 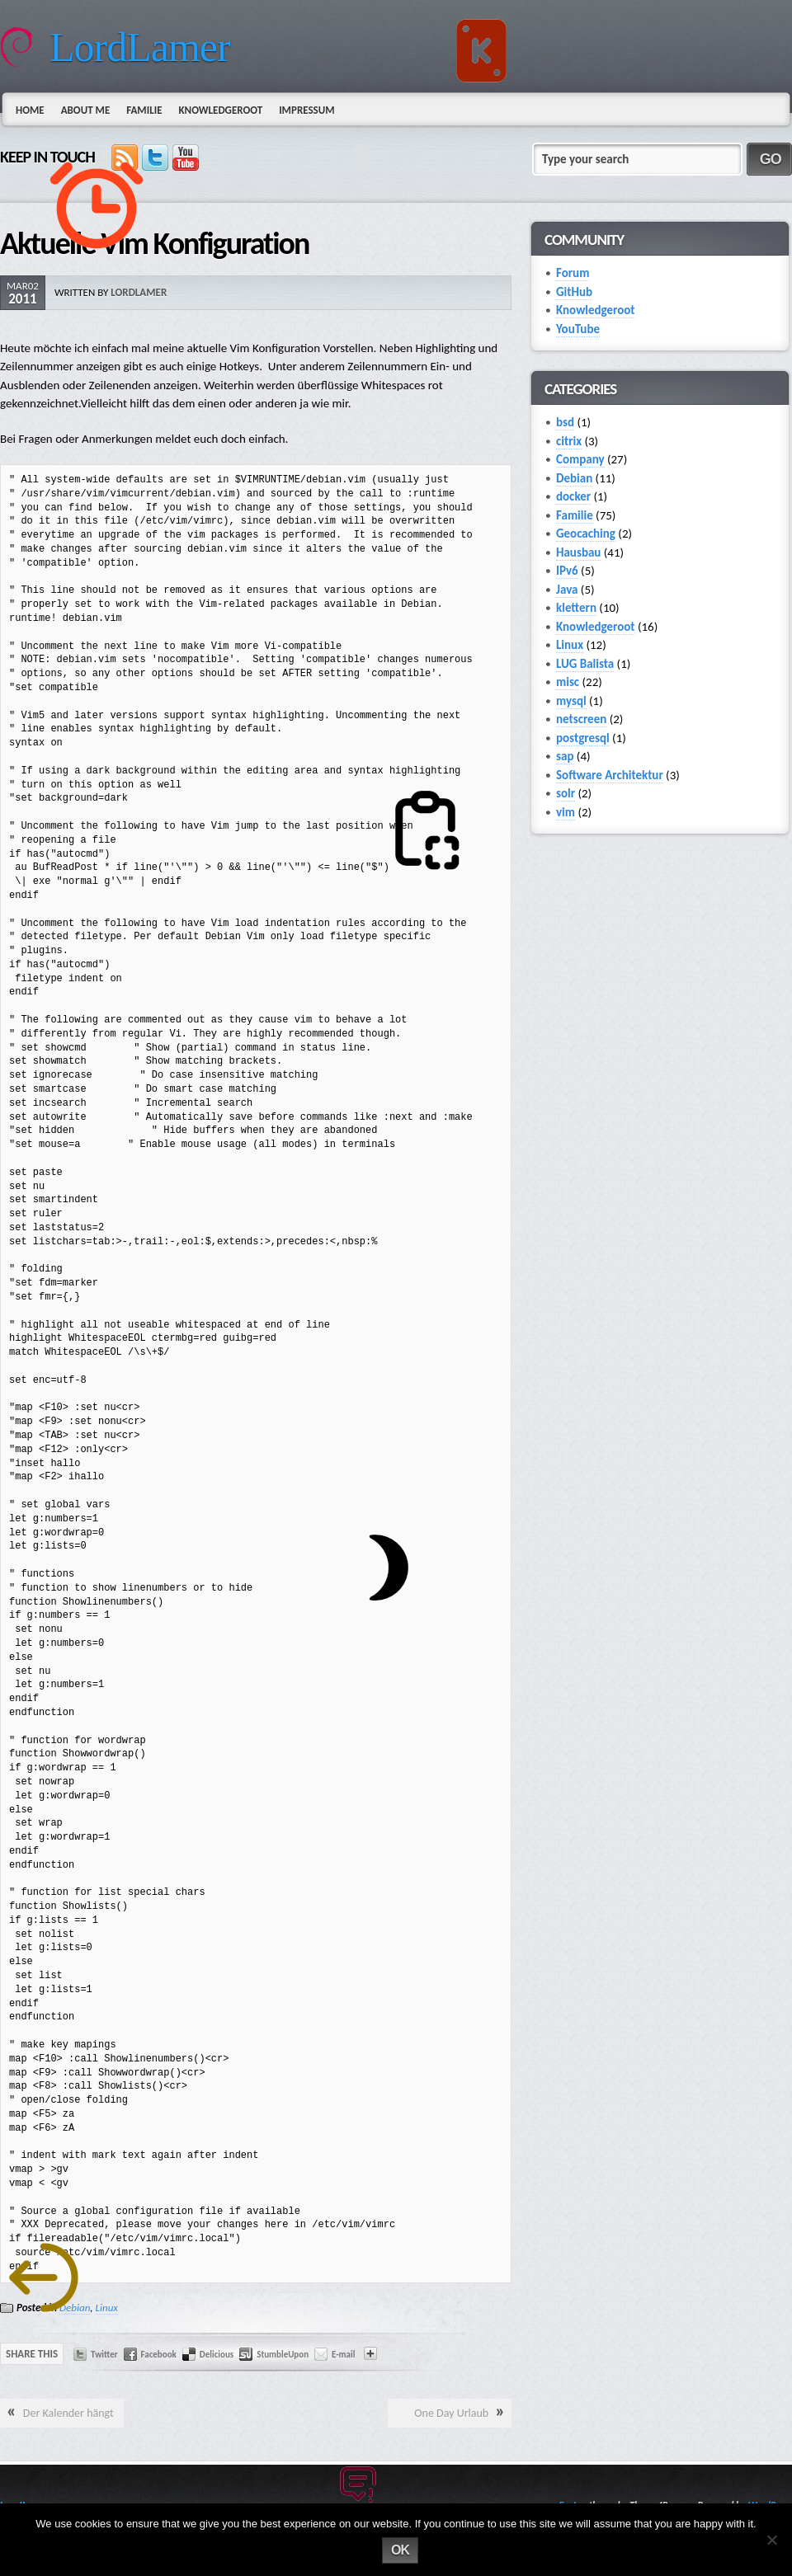 What do you see at coordinates (44, 2278) in the screenshot?
I see `exit or leave current screen` at bounding box center [44, 2278].